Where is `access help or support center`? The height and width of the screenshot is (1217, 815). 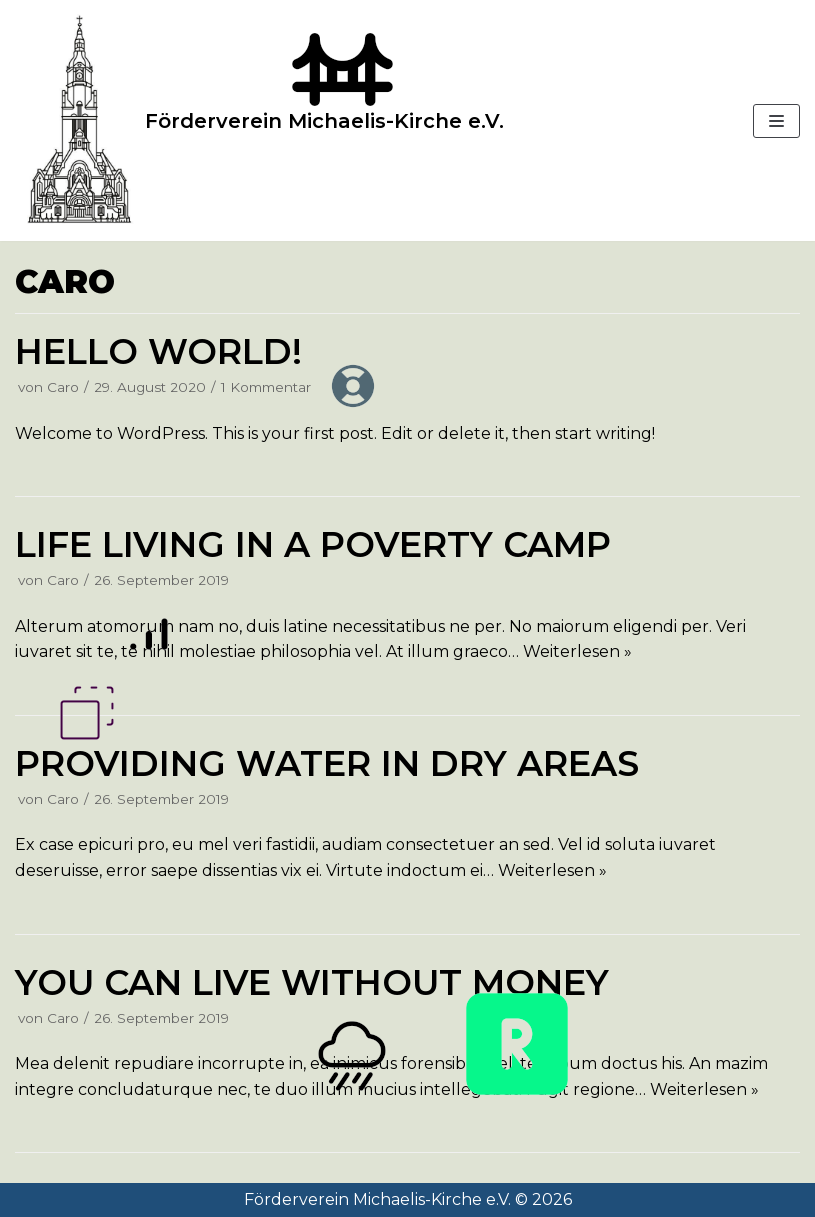
access help or support center is located at coordinates (353, 386).